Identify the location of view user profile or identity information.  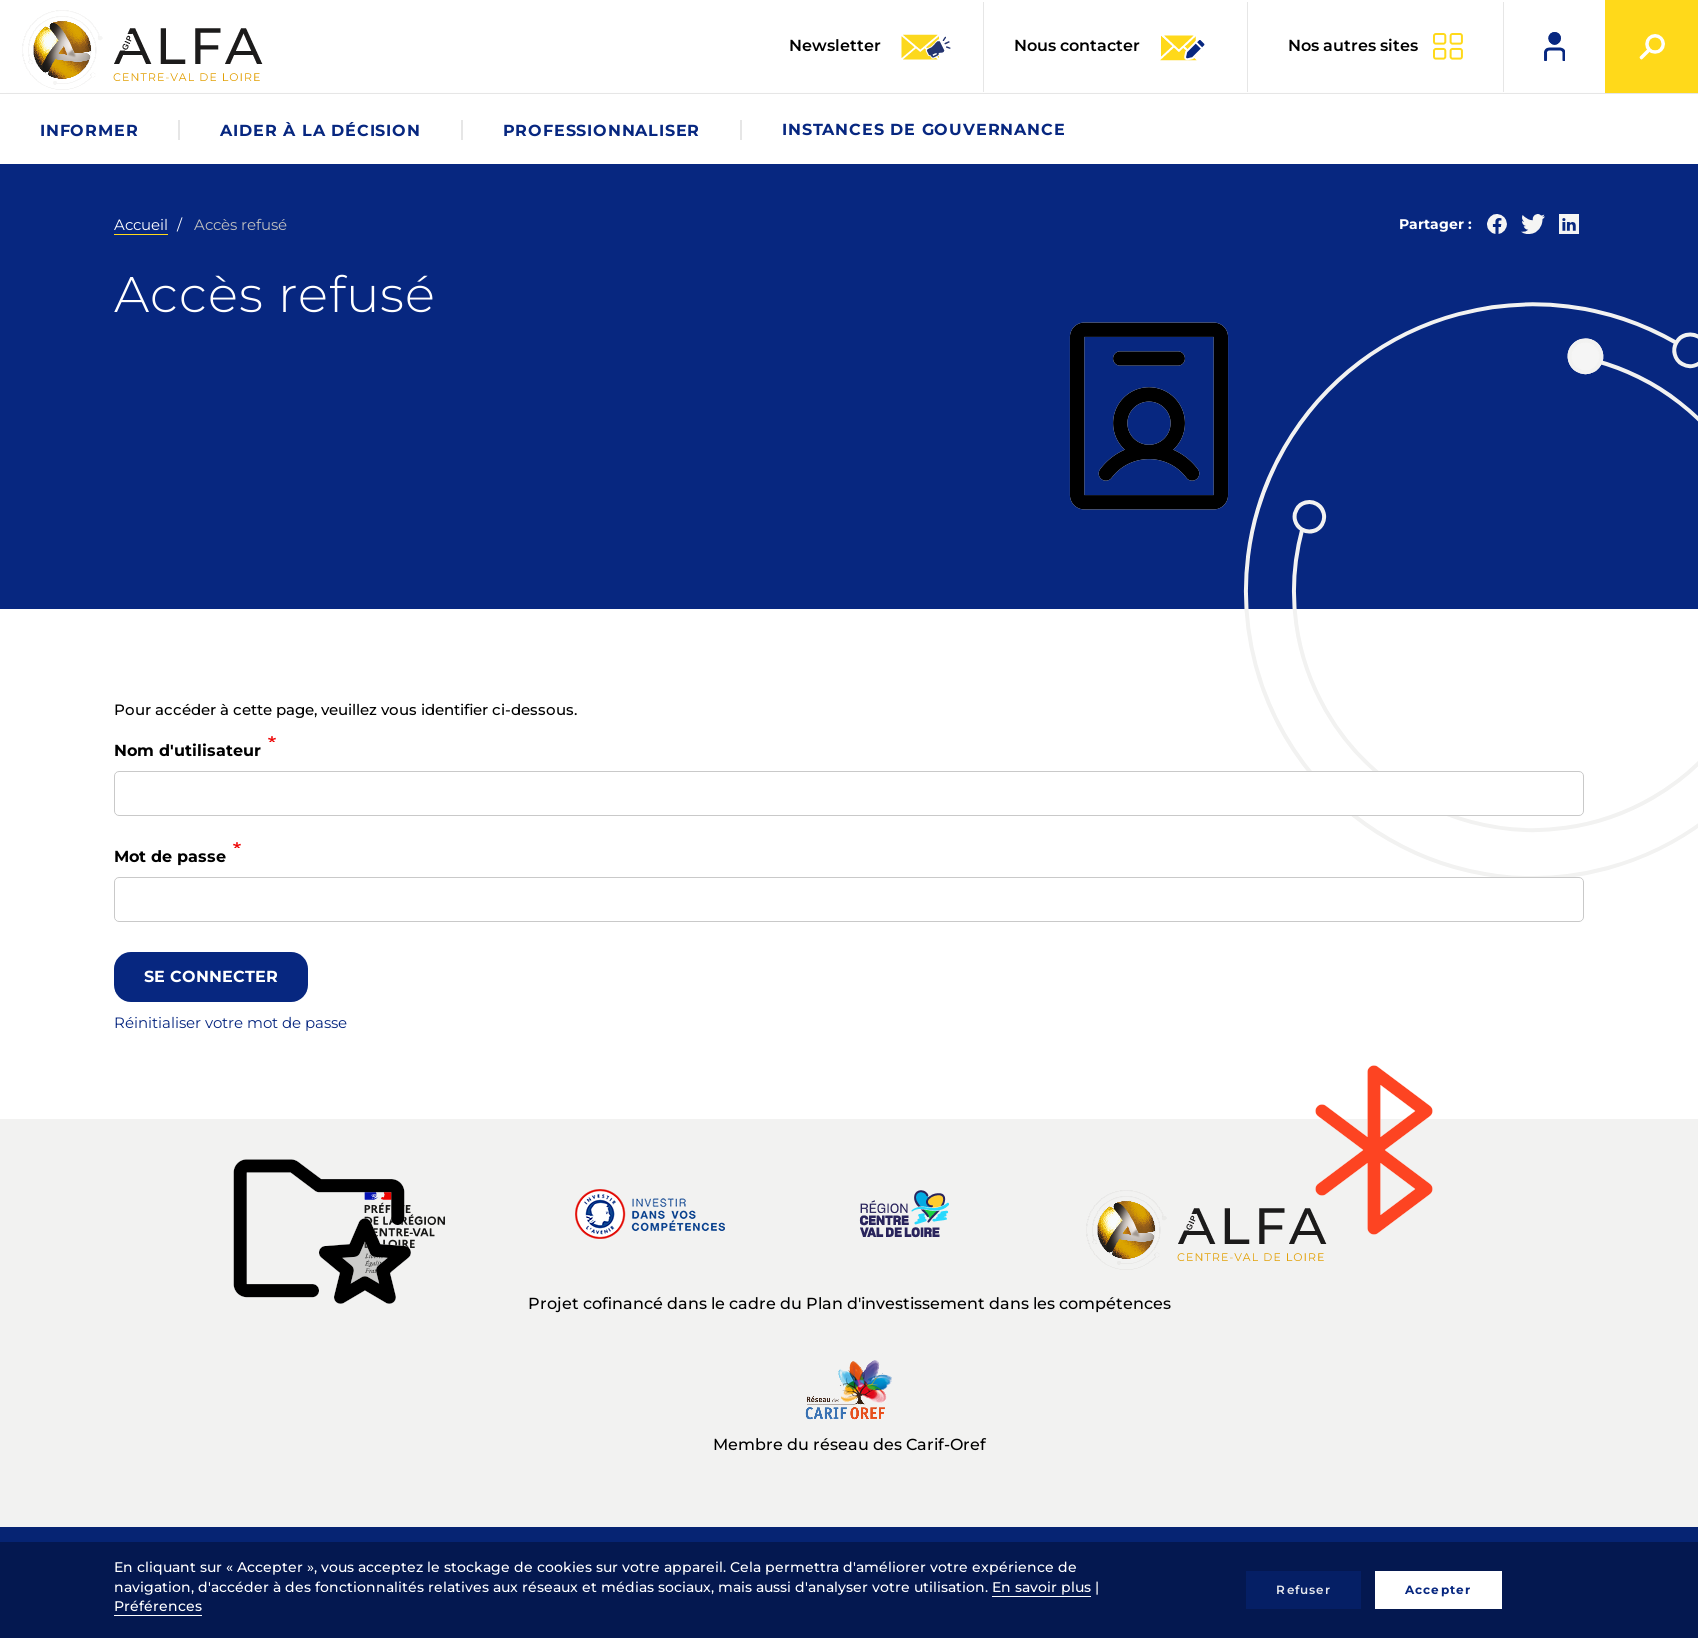
(1149, 416).